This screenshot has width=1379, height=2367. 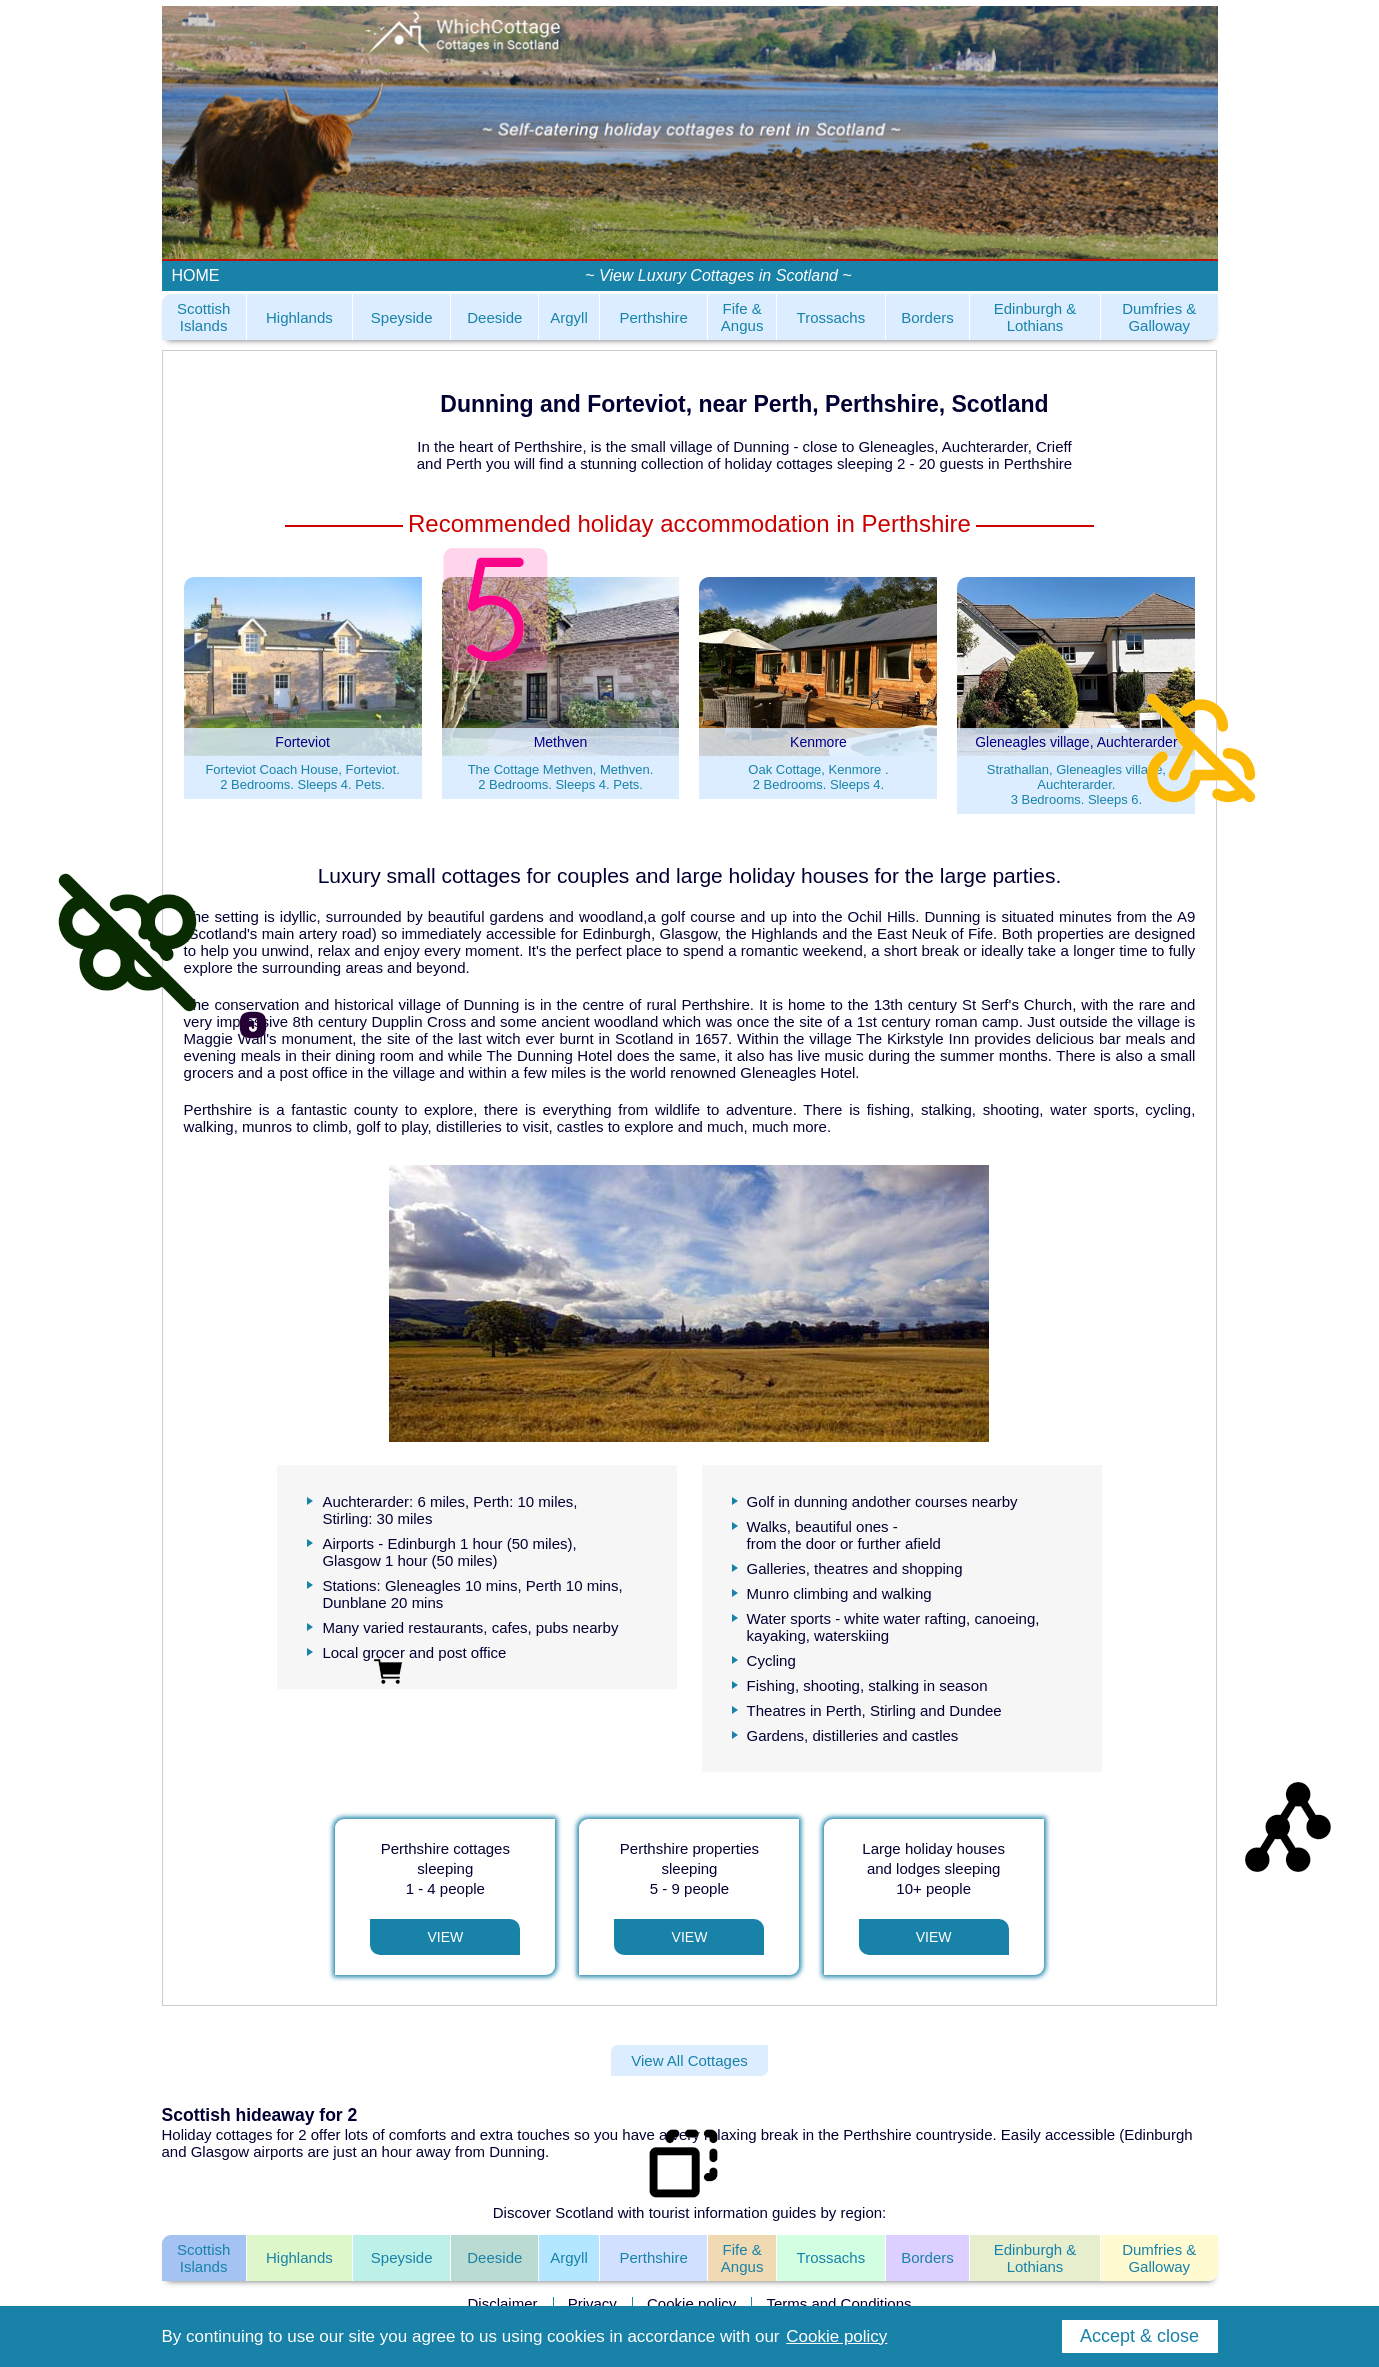 What do you see at coordinates (253, 1025) in the screenshot?
I see `indicates an item or contact starting with the letter J` at bounding box center [253, 1025].